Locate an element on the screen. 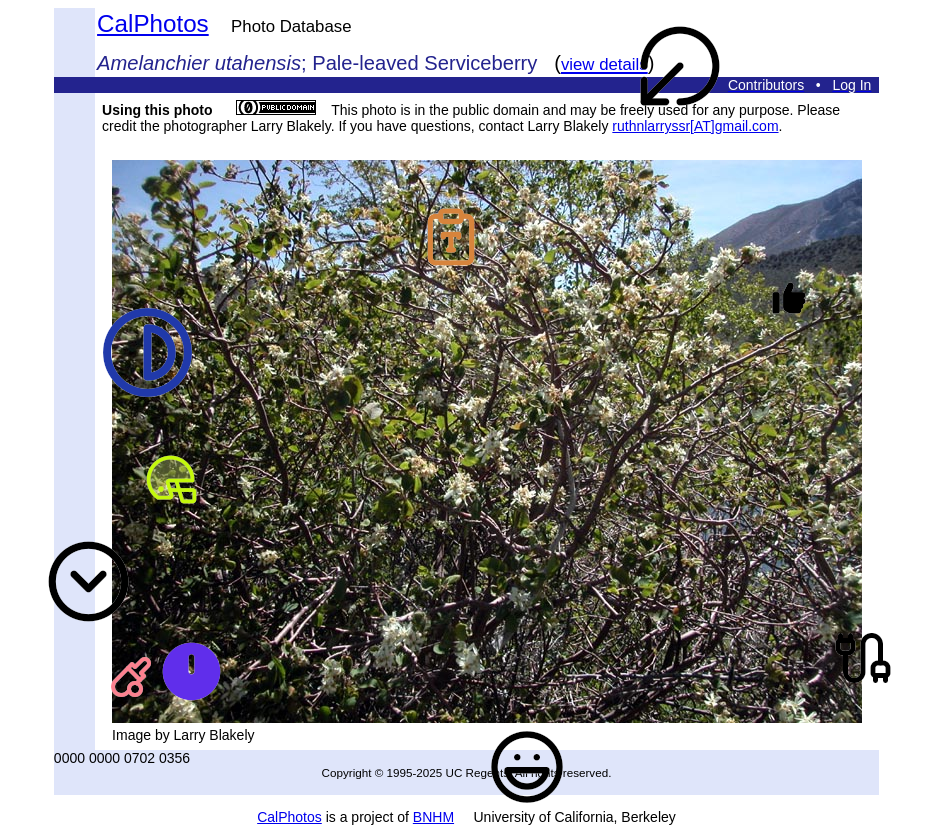 This screenshot has height=833, width=933. access cricket sports content or scores is located at coordinates (131, 677).